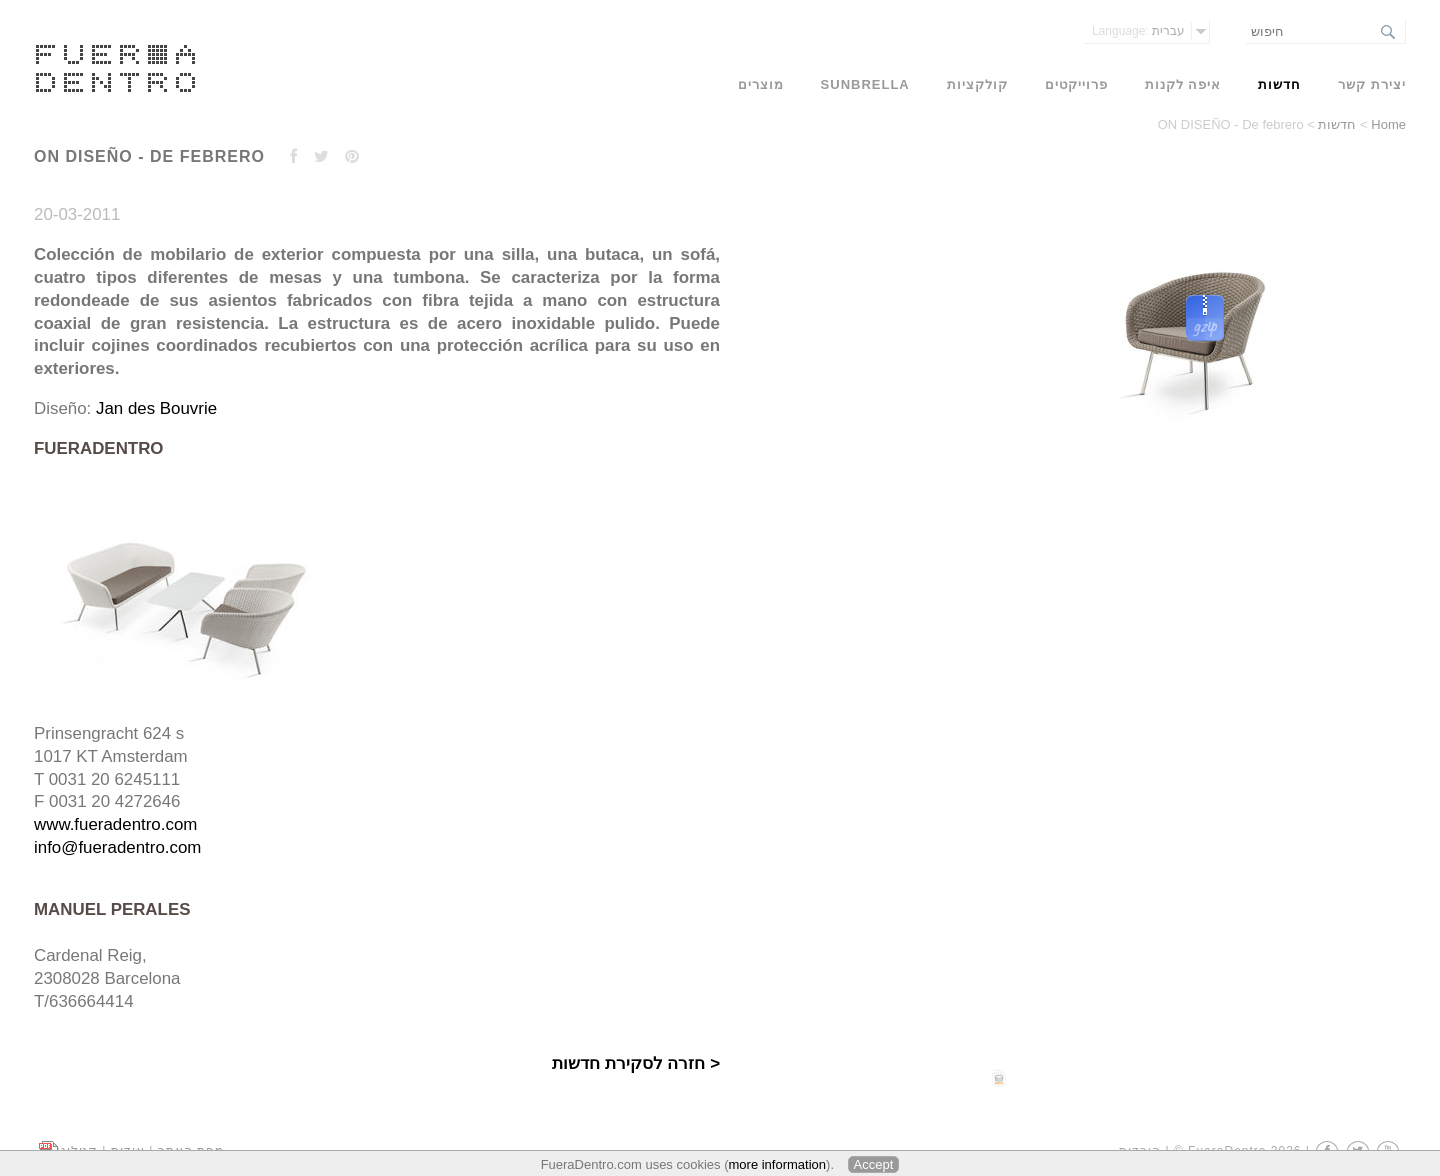 Image resolution: width=1440 pixels, height=1176 pixels. Describe the element at coordinates (999, 1078) in the screenshot. I see `a yaml configuration file` at that location.